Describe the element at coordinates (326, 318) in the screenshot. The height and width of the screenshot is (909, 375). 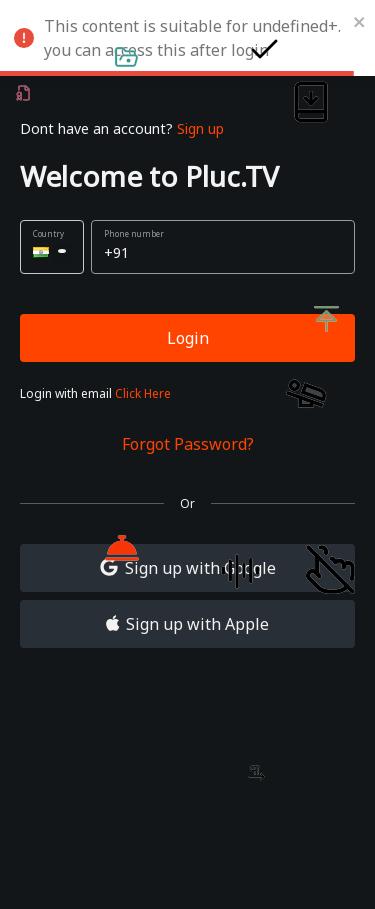
I see `move item to top of list` at that location.